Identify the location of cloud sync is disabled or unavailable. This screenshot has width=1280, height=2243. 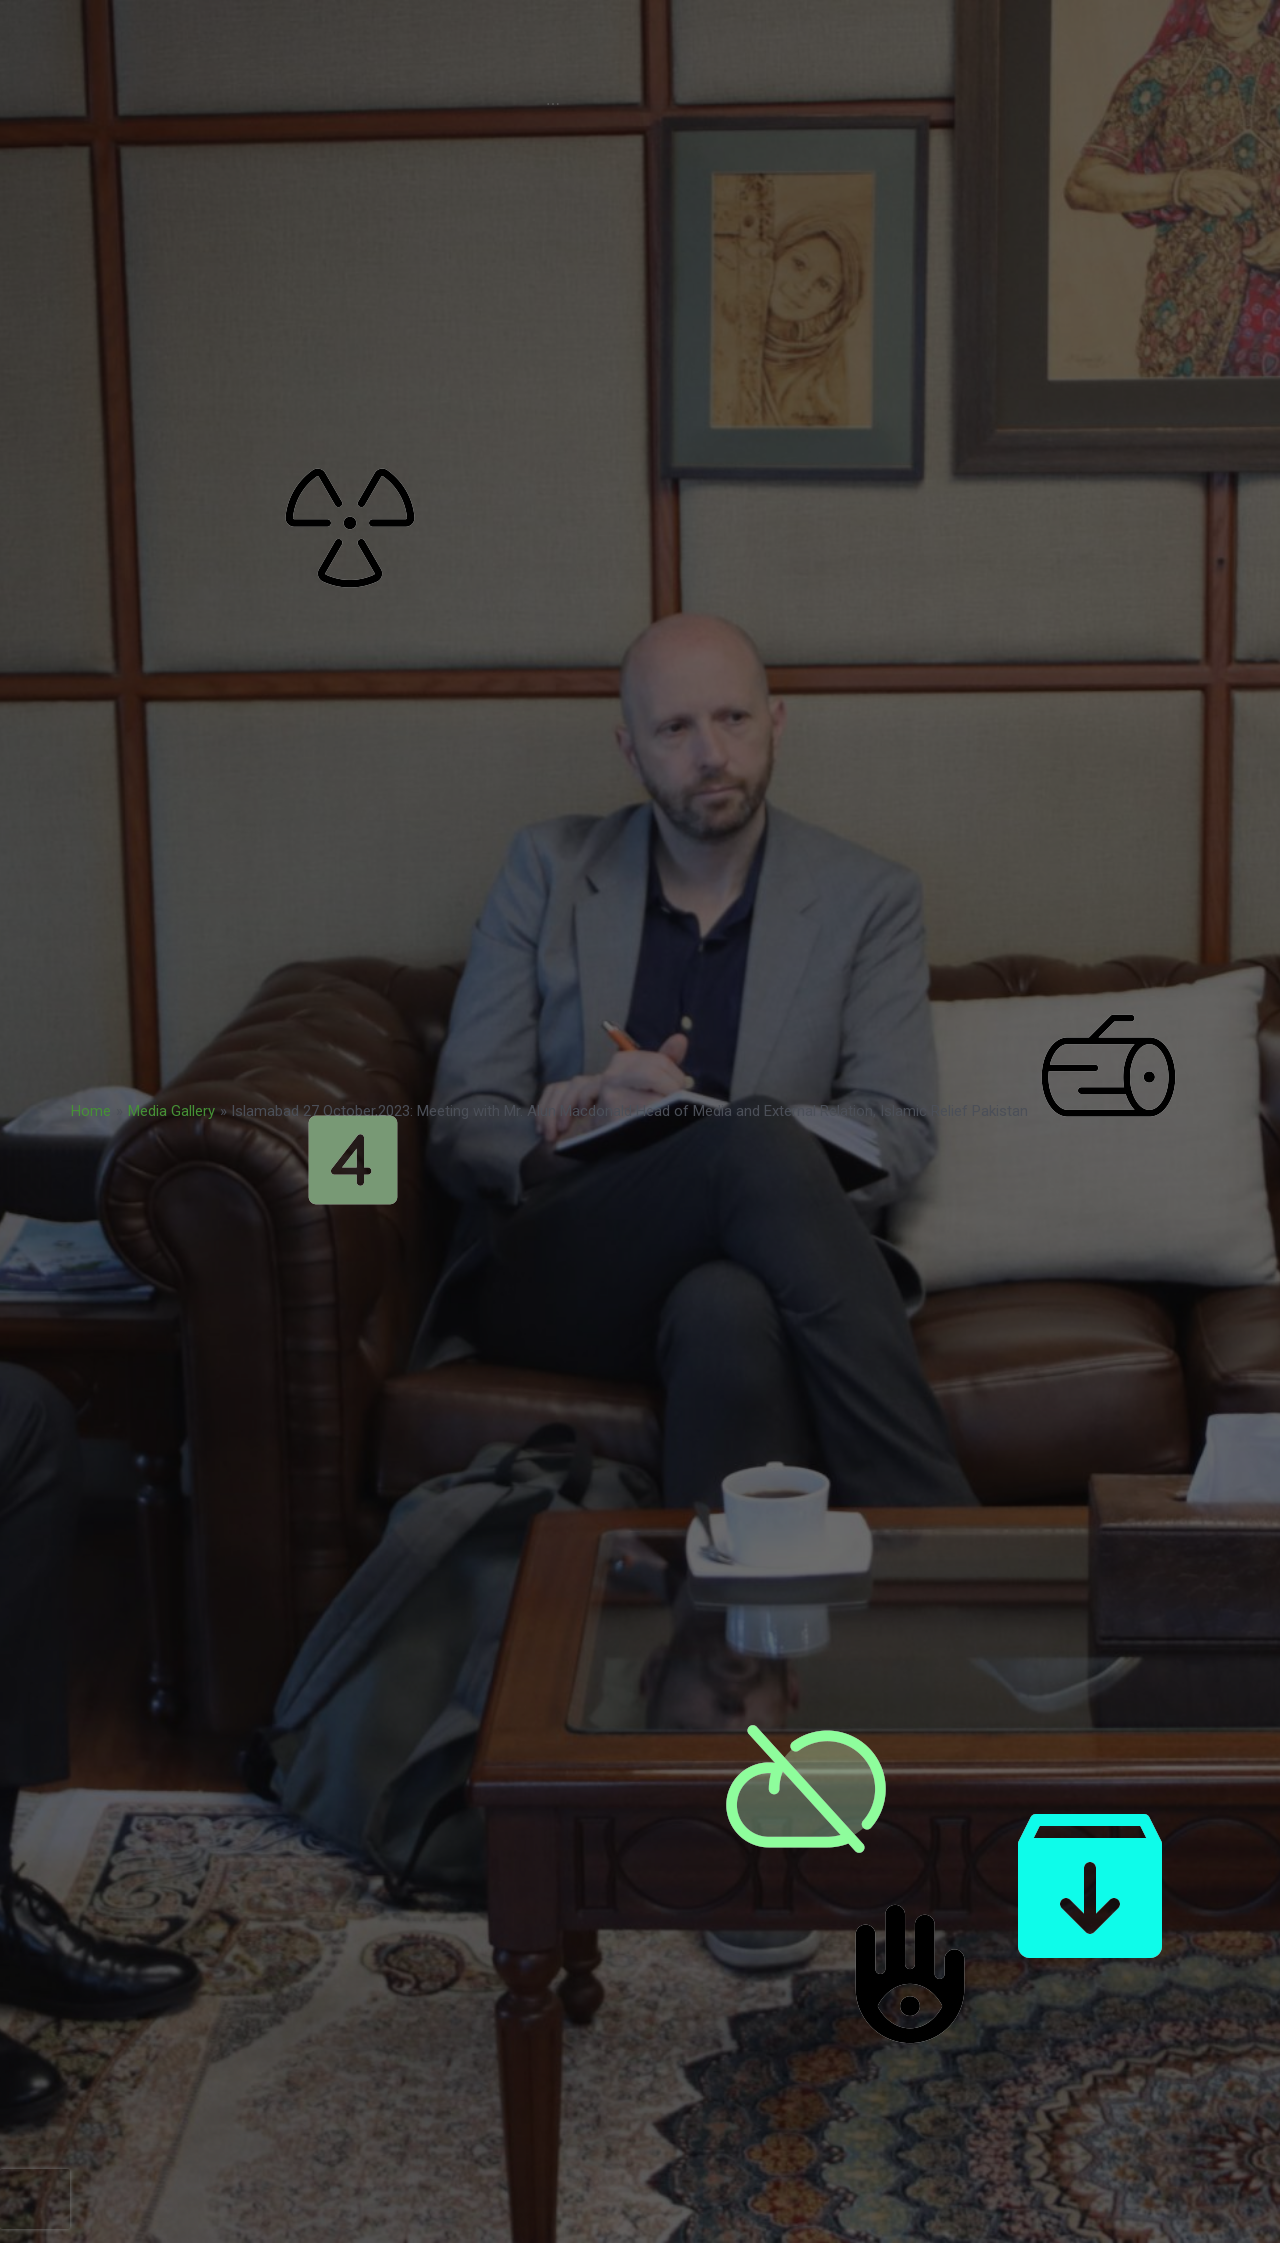
(806, 1789).